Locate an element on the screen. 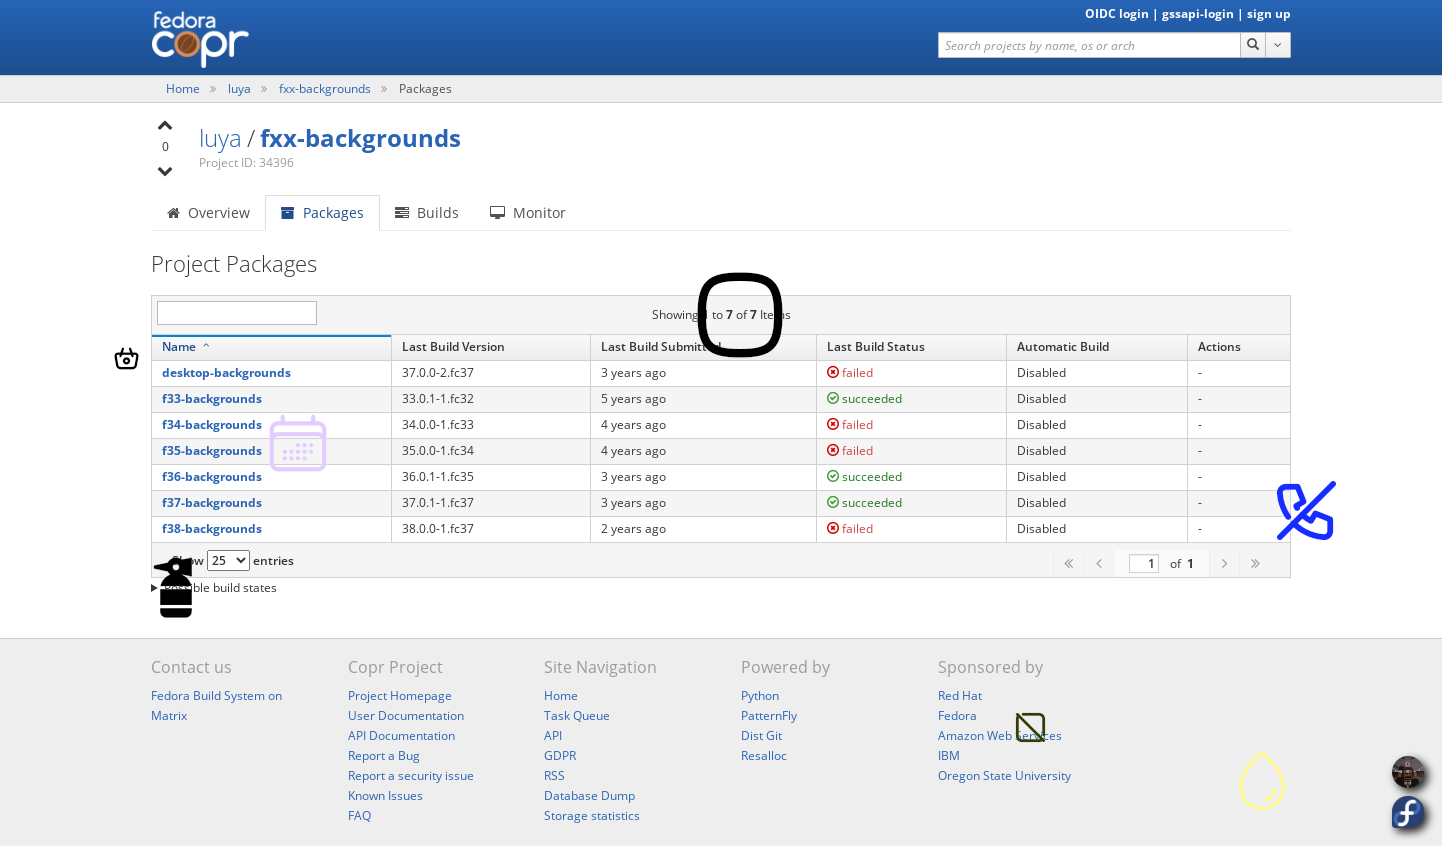  a default placeholder or empty state container is located at coordinates (740, 315).